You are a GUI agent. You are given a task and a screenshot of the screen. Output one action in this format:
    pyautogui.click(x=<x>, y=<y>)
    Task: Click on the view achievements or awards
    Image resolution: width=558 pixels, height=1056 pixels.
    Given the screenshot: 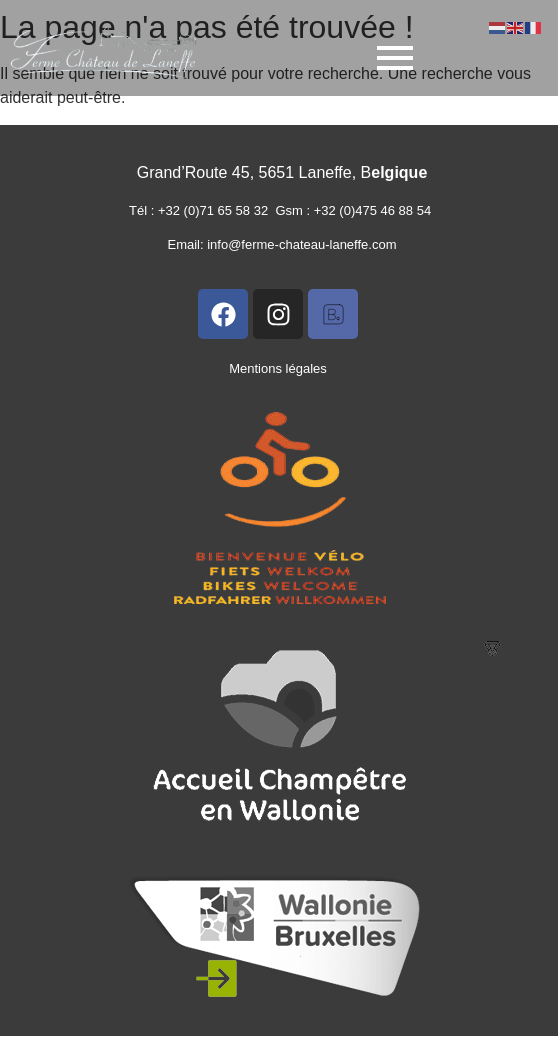 What is the action you would take?
    pyautogui.click(x=492, y=648)
    